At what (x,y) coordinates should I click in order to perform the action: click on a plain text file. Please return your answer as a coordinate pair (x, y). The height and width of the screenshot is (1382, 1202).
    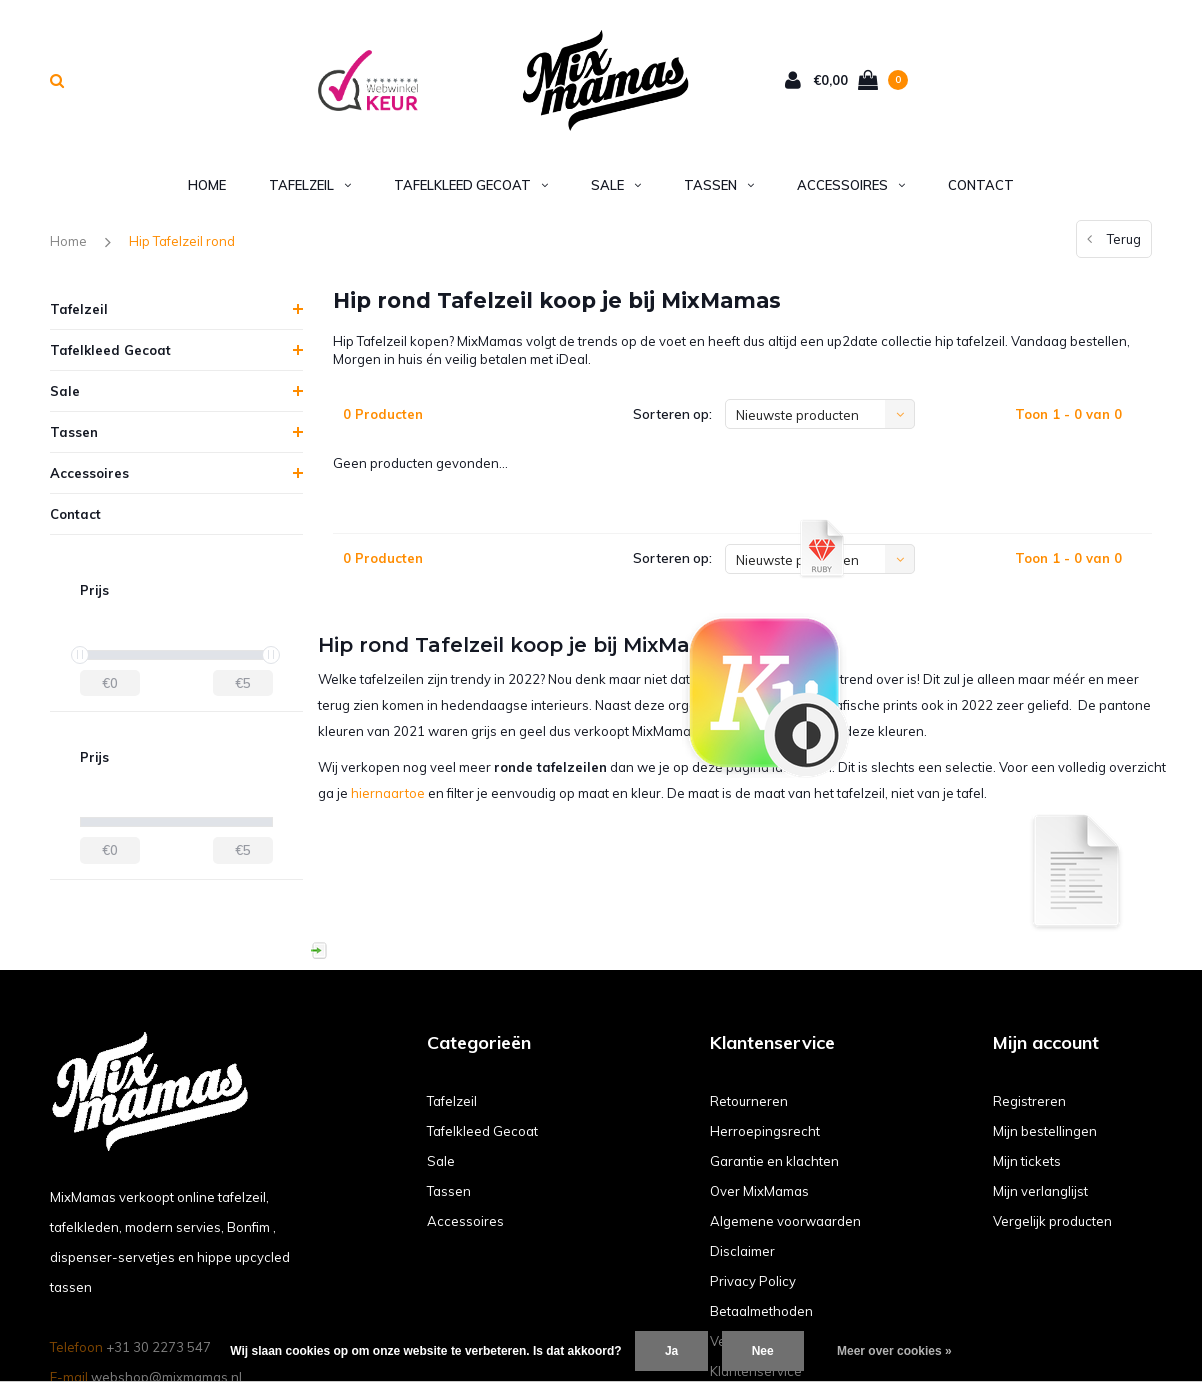
    Looking at the image, I should click on (1076, 872).